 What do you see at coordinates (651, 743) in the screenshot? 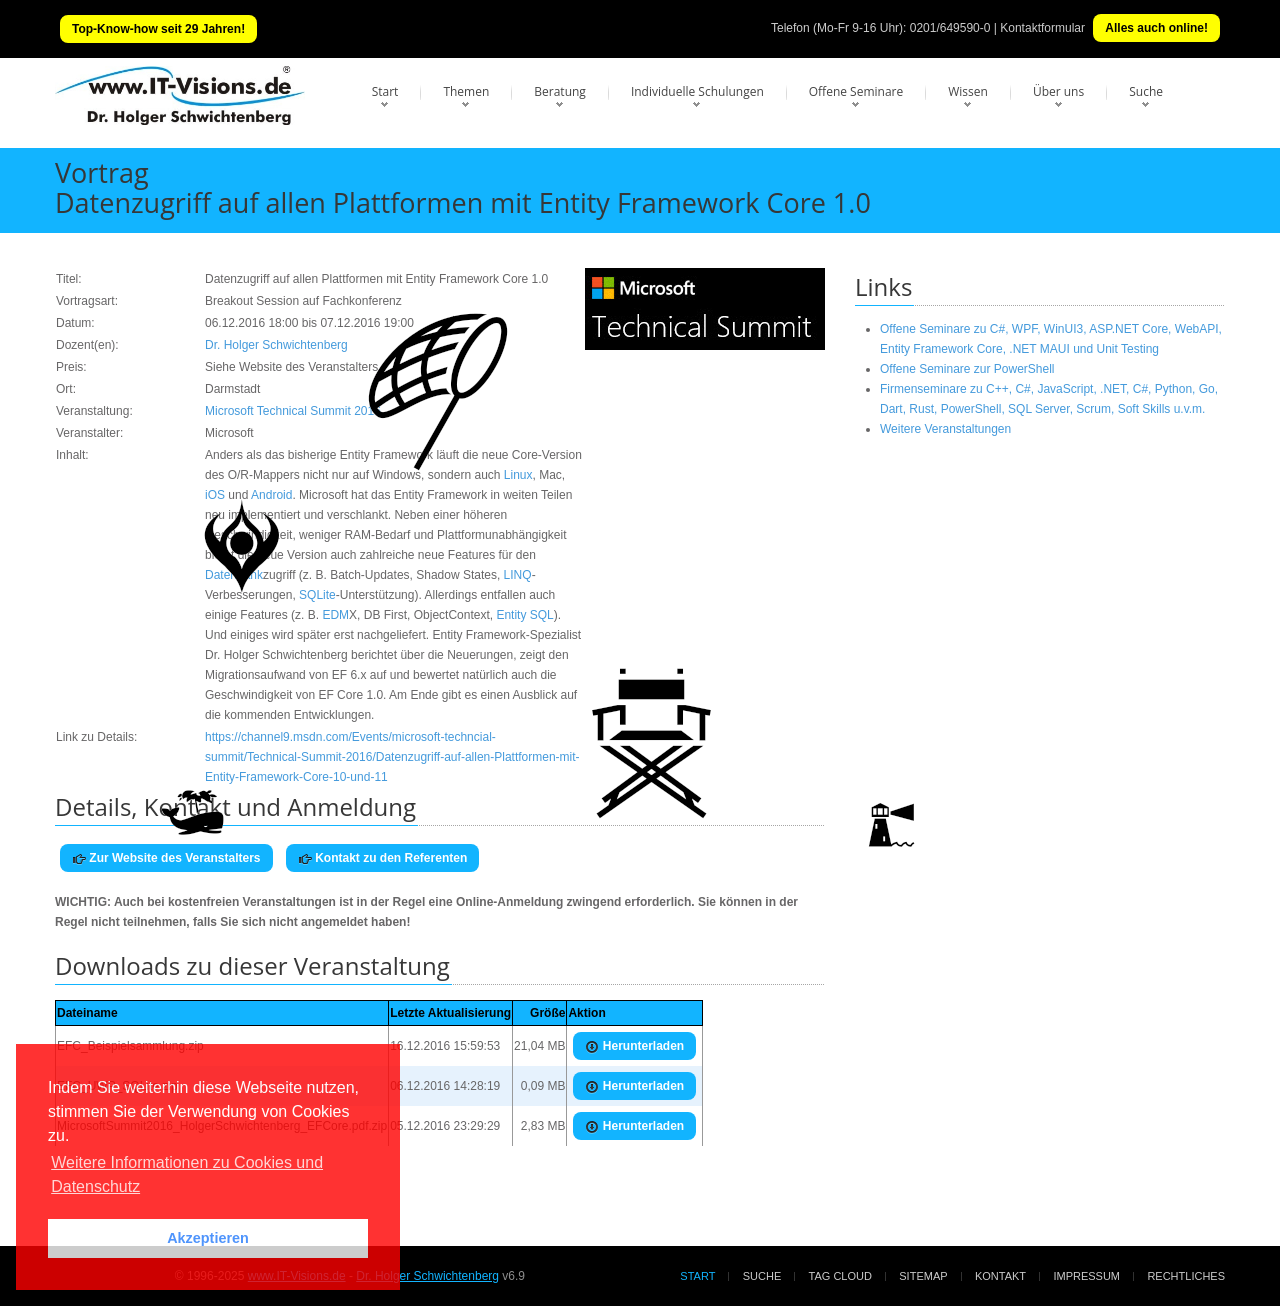
I see `access director or creator mode` at bounding box center [651, 743].